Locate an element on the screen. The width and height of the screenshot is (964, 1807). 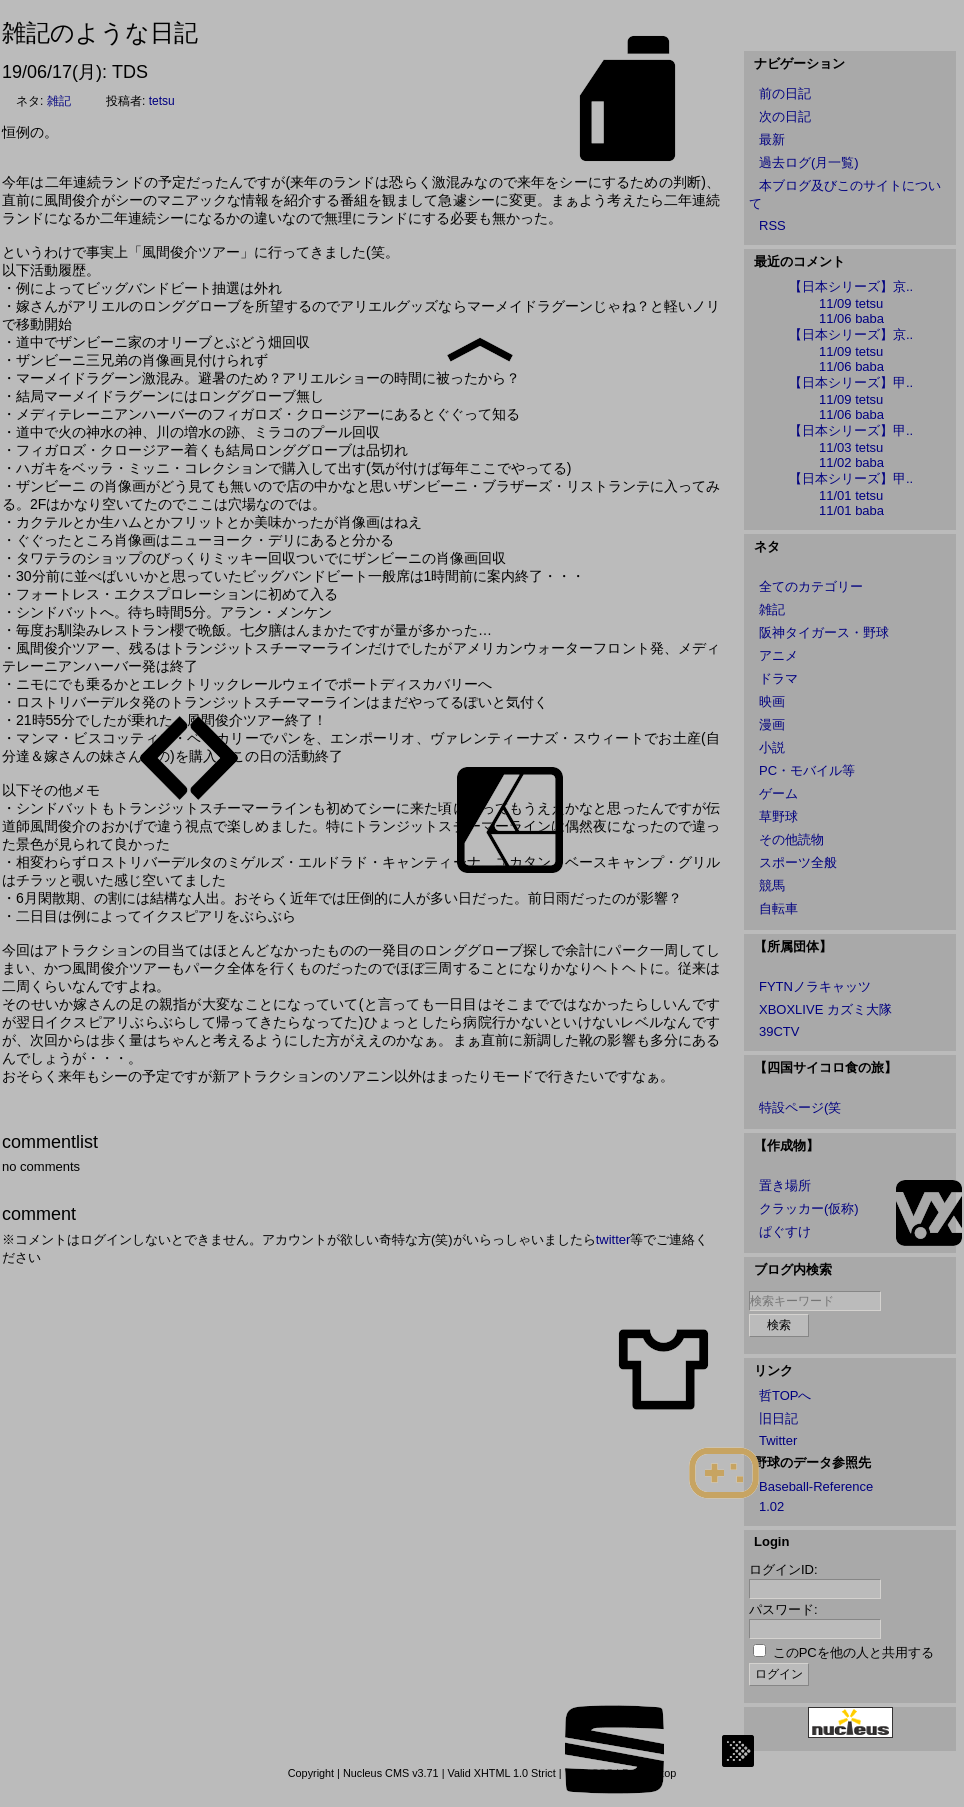
browse clothing or apparel items is located at coordinates (663, 1369).